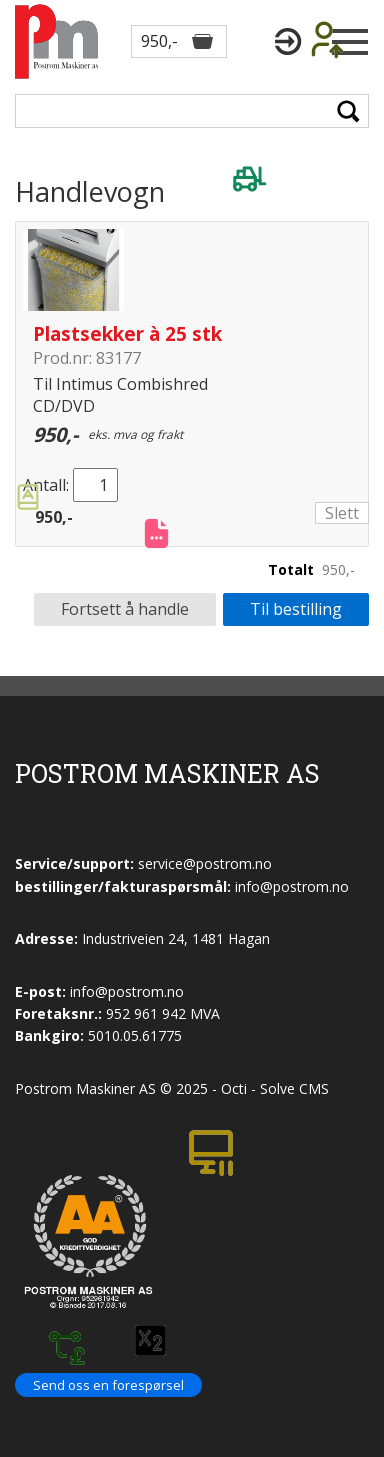  Describe the element at coordinates (249, 179) in the screenshot. I see `access warehouse or inventory management` at that location.